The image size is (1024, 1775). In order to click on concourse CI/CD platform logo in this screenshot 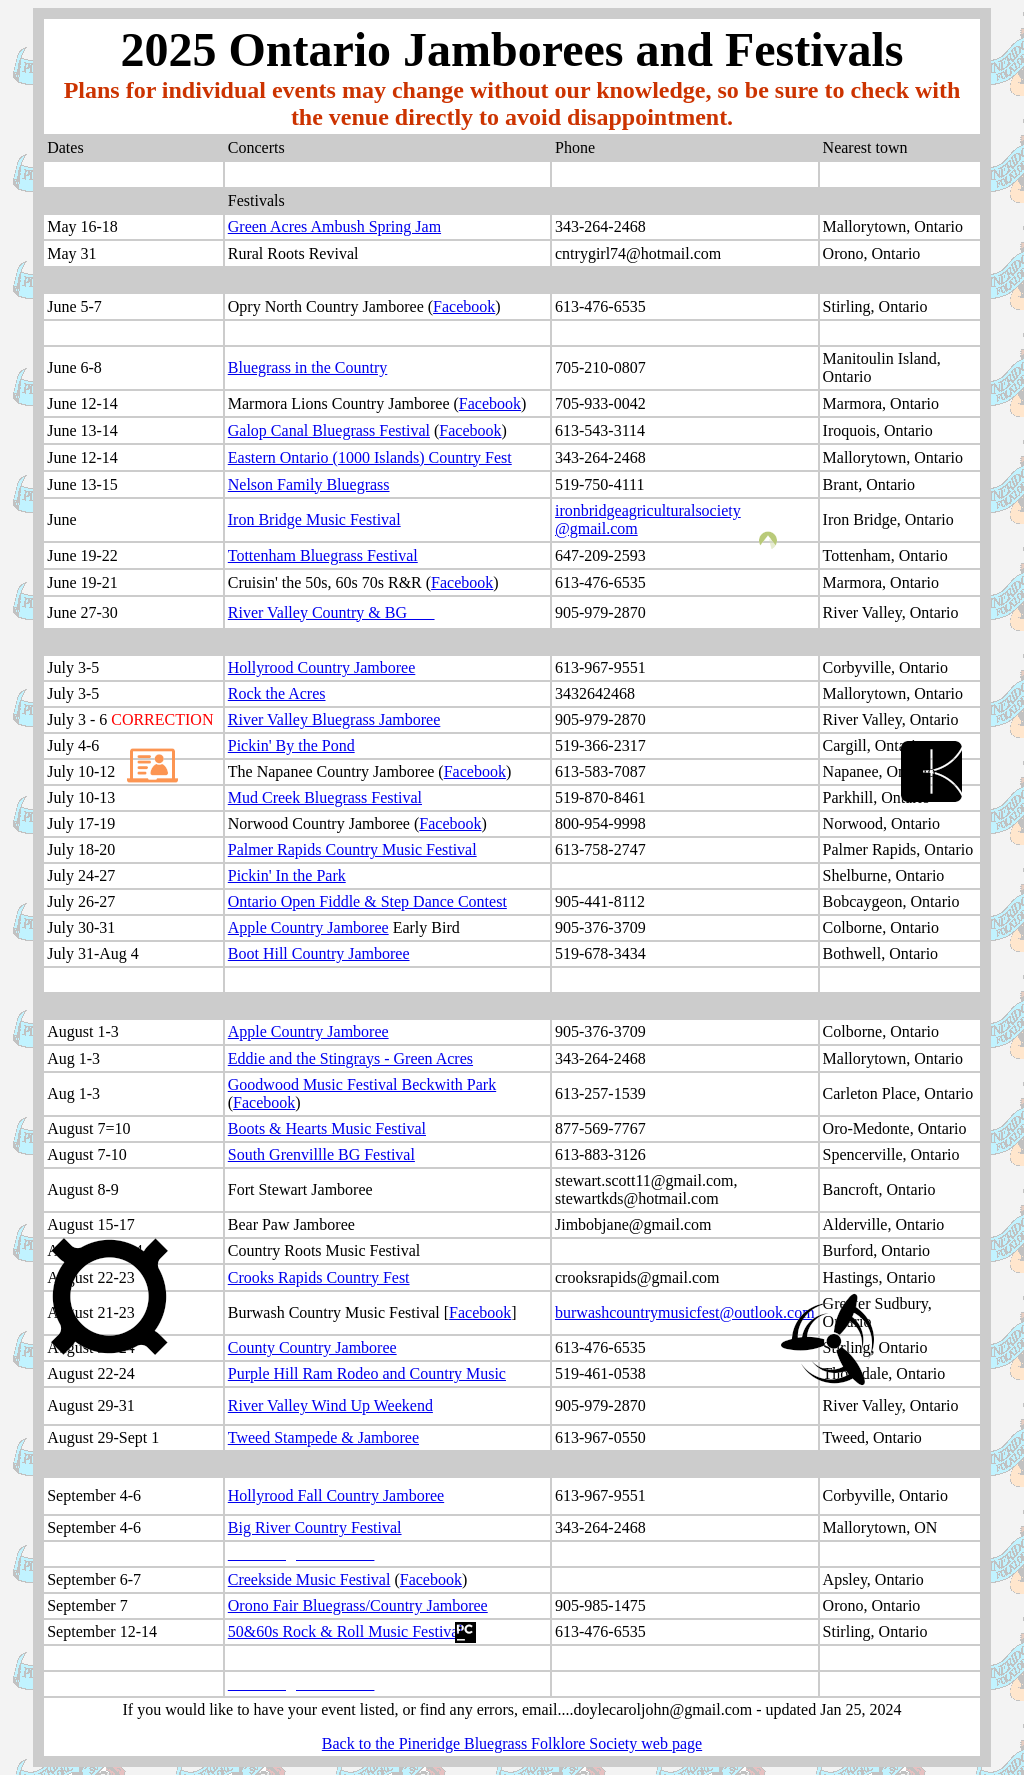, I will do `click(827, 1339)`.